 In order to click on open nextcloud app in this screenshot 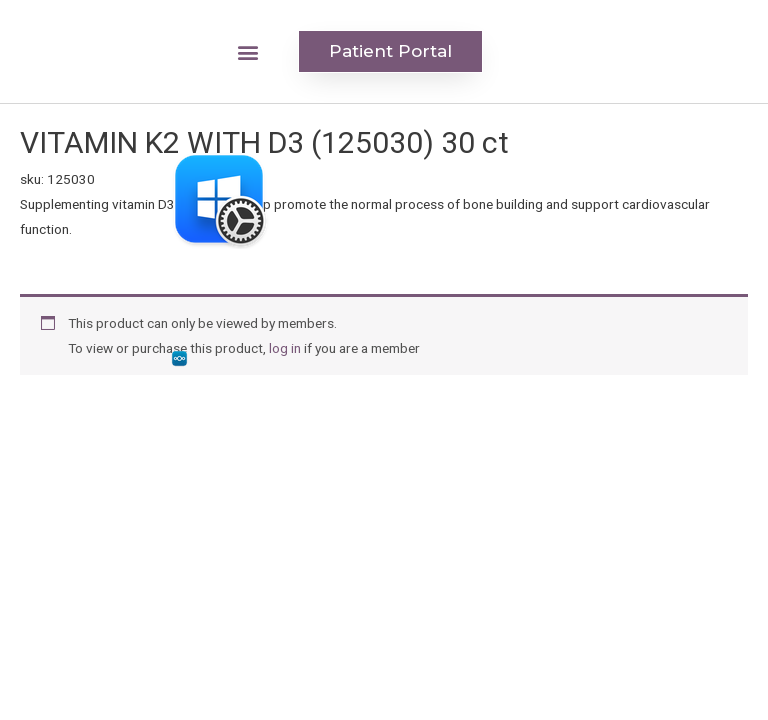, I will do `click(179, 358)`.